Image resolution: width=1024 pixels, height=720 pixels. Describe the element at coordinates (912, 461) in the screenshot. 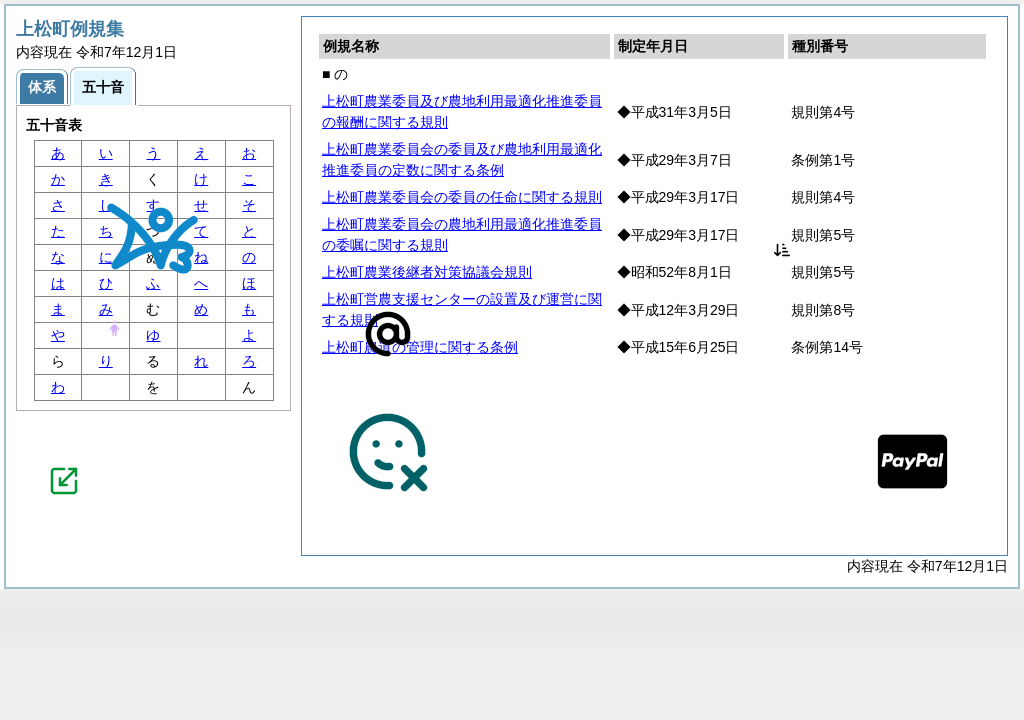

I see `pay with PayPal` at that location.